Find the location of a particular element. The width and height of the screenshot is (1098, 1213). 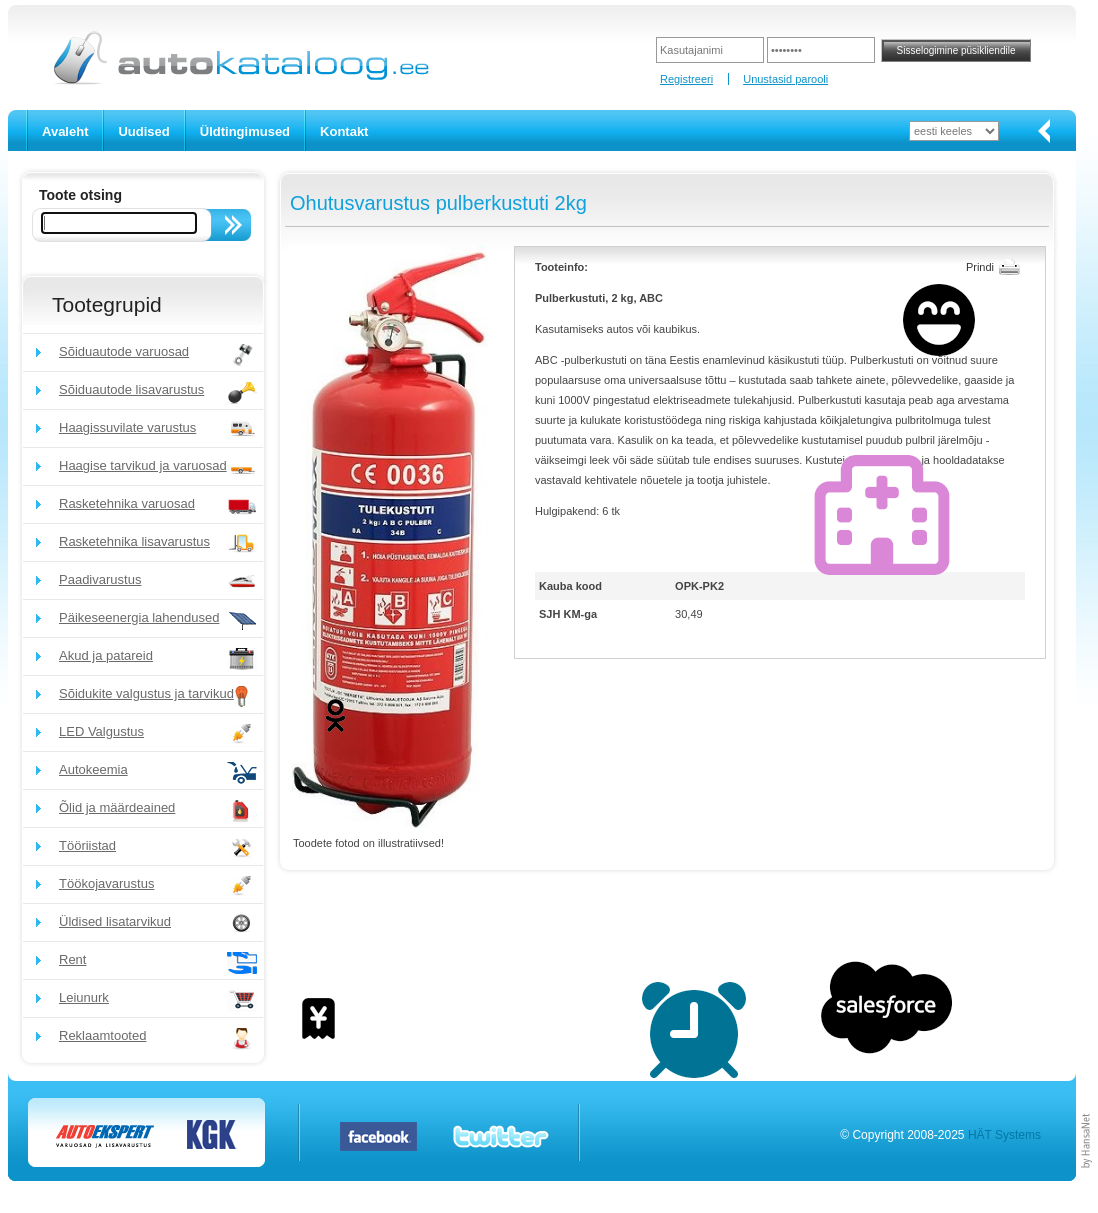

view receipt or transaction in yuan currency is located at coordinates (318, 1018).